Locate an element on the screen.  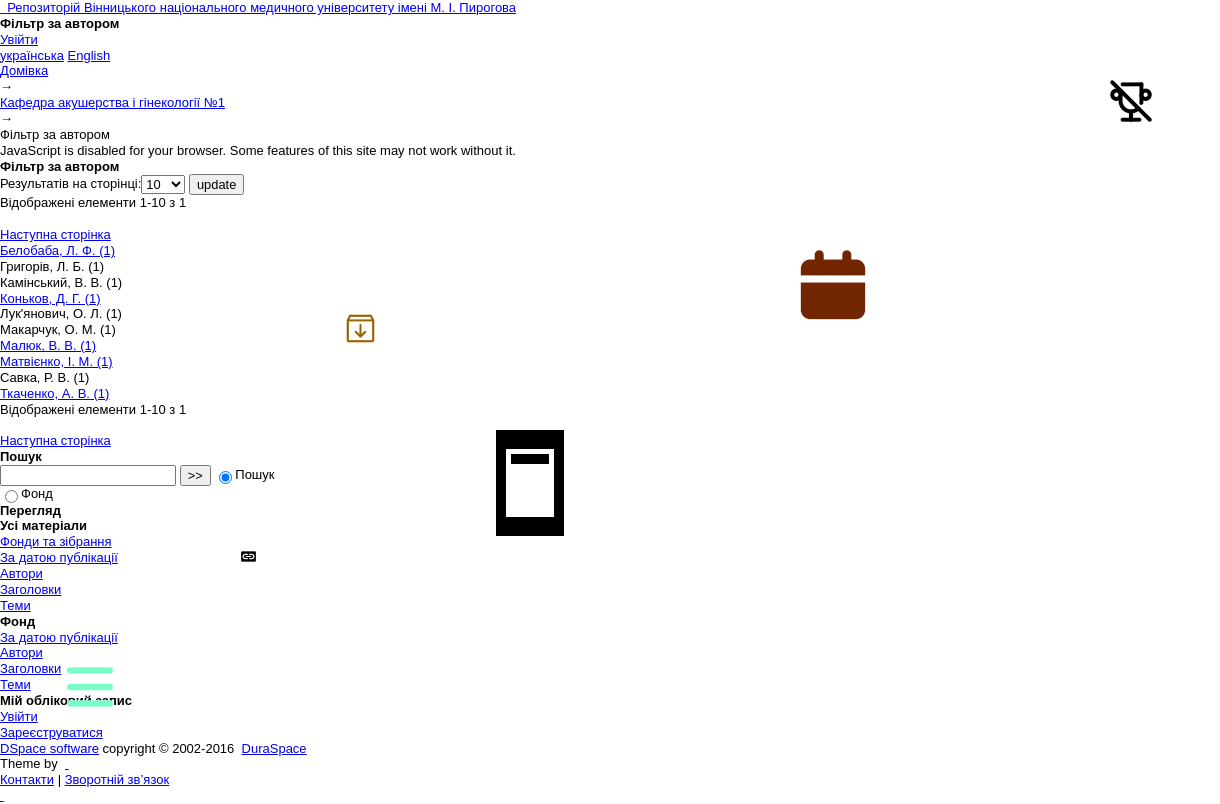
open navigation menu is located at coordinates (90, 687).